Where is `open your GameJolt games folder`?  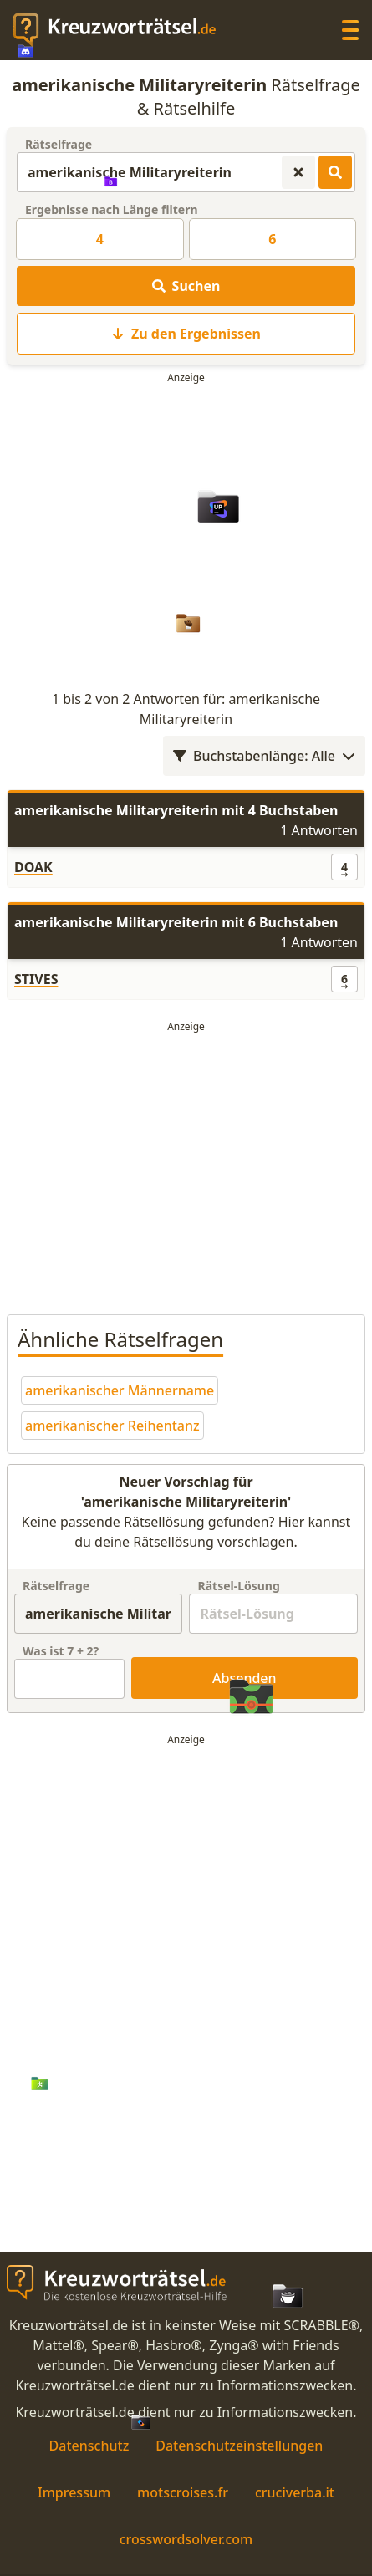
open your GameJolt games folder is located at coordinates (39, 2084).